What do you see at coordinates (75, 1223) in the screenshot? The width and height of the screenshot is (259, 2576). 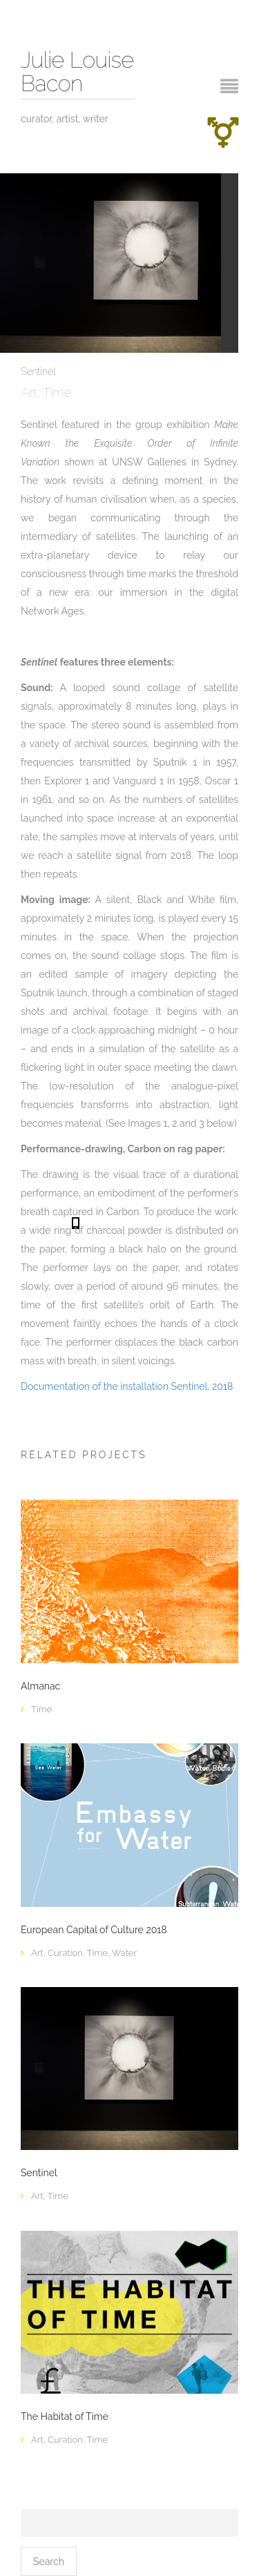 I see `indicates android device or mobile phone` at bounding box center [75, 1223].